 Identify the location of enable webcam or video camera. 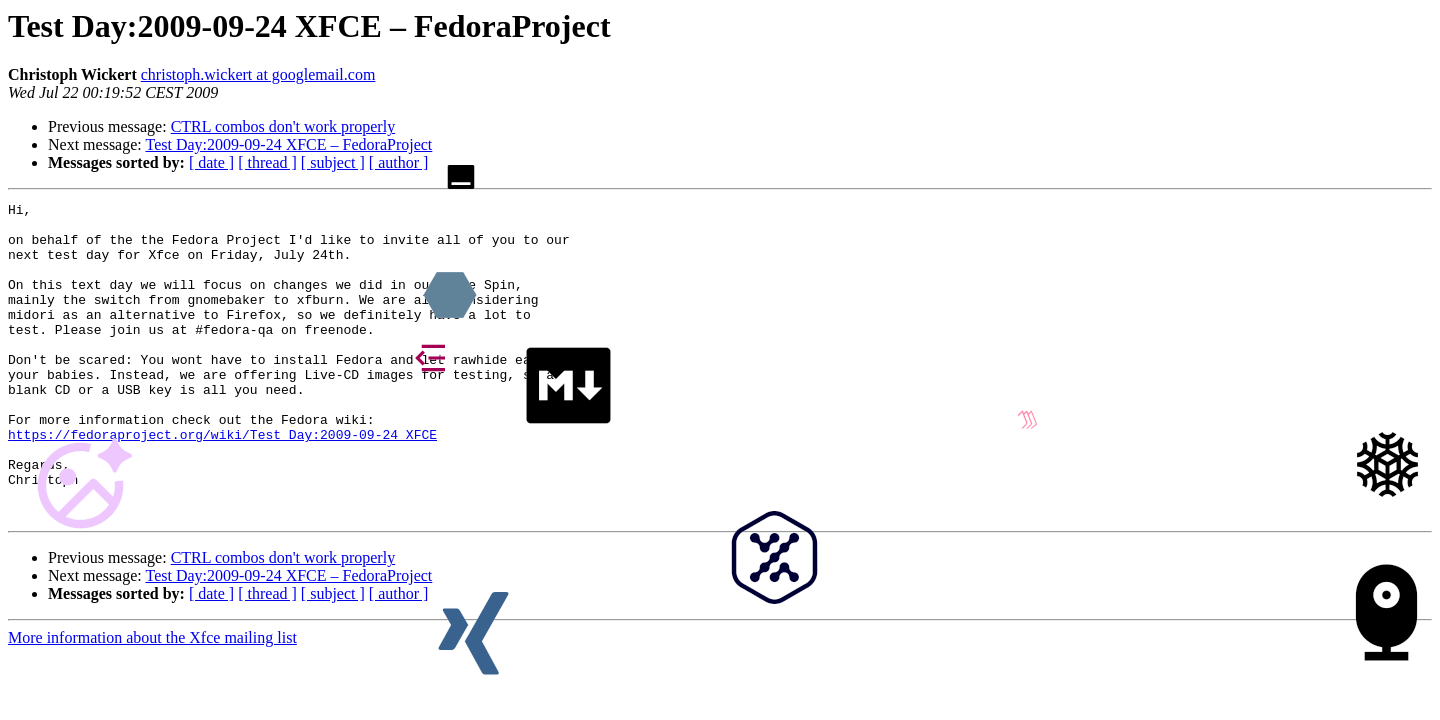
(1386, 612).